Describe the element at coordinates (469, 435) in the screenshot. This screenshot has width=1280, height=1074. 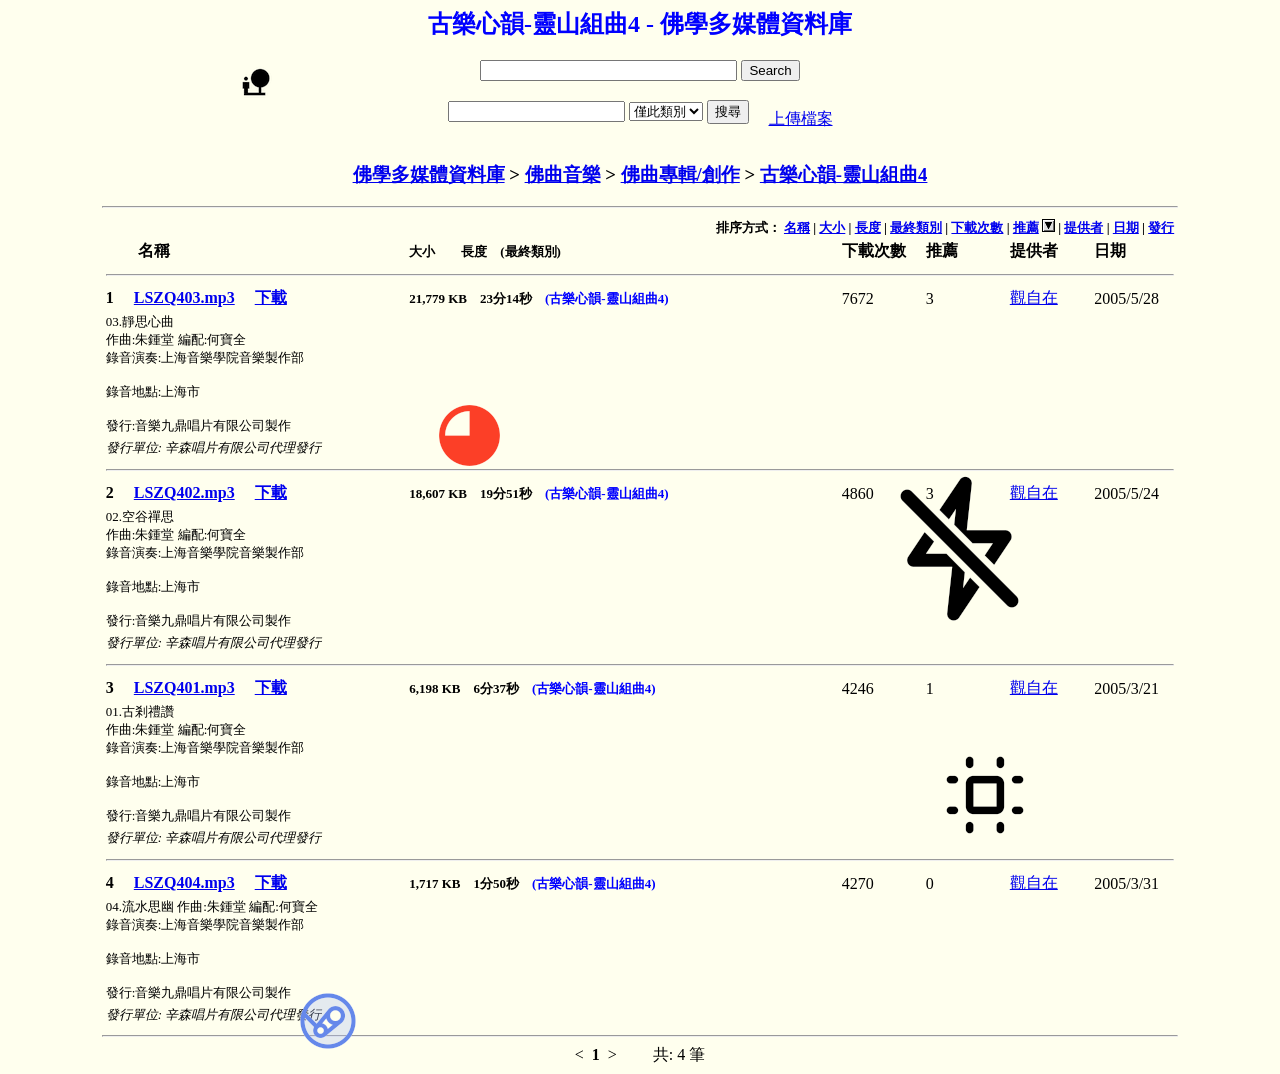
I see `indicates 75% progress or completion` at that location.